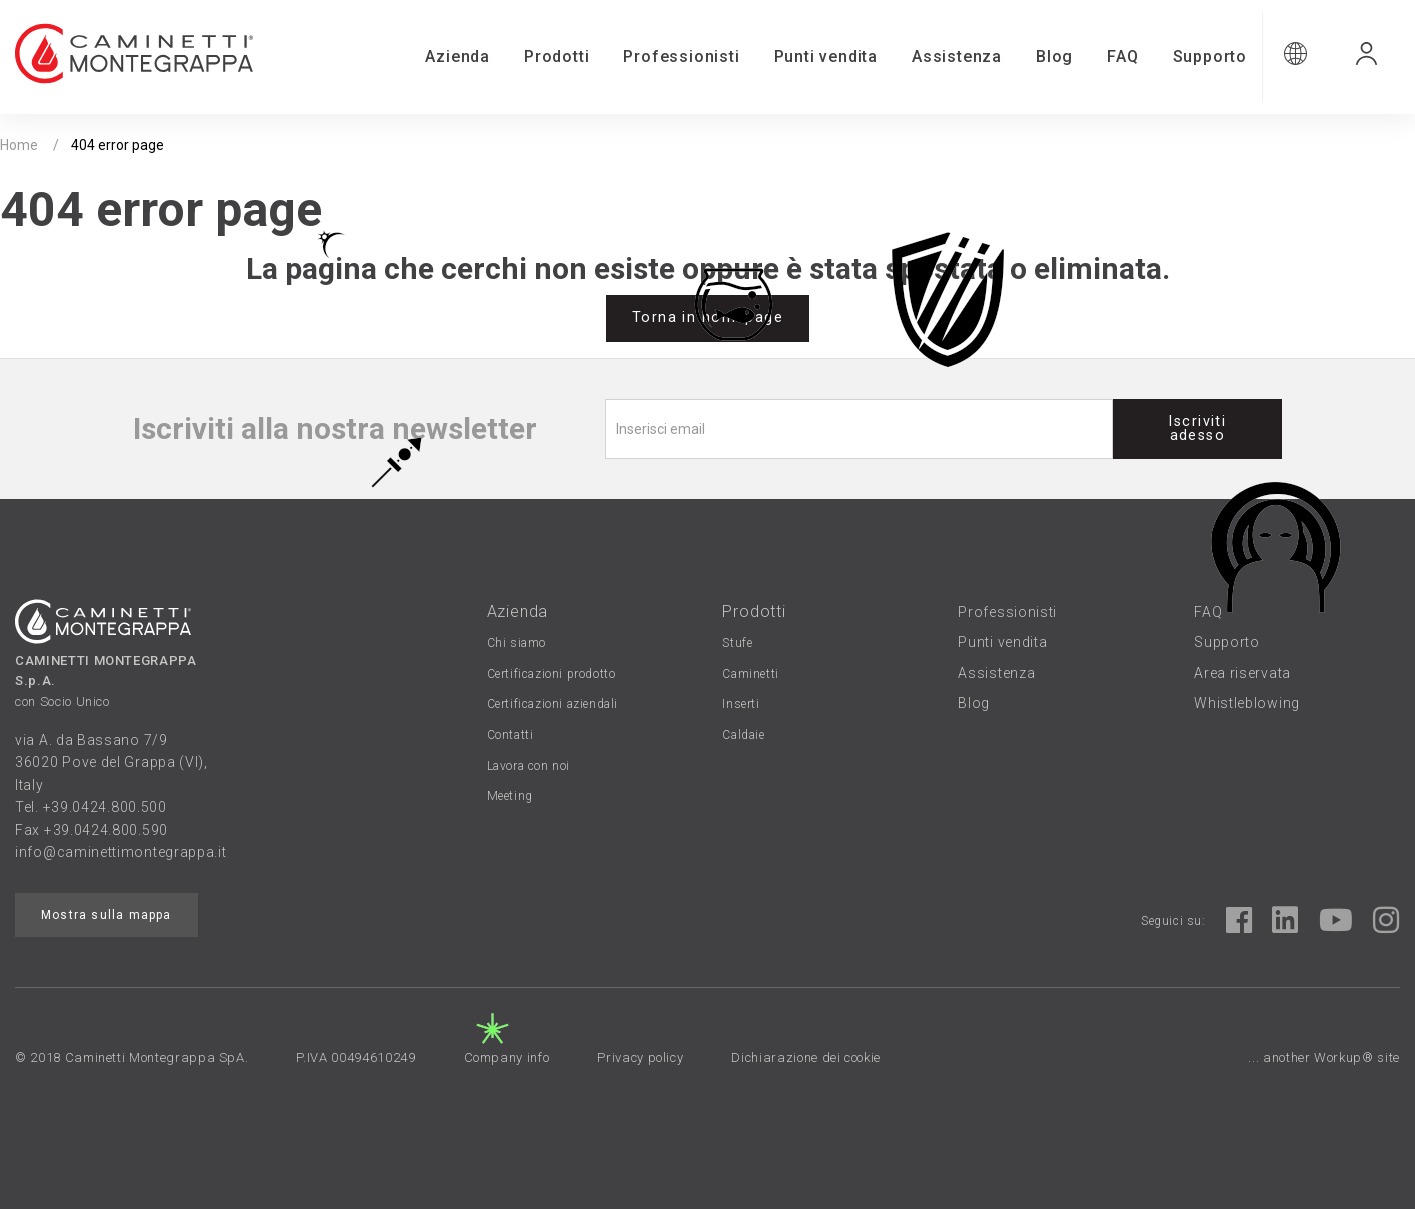 The image size is (1415, 1209). What do you see at coordinates (948, 299) in the screenshot?
I see `indicates disabled or inactive protection` at bounding box center [948, 299].